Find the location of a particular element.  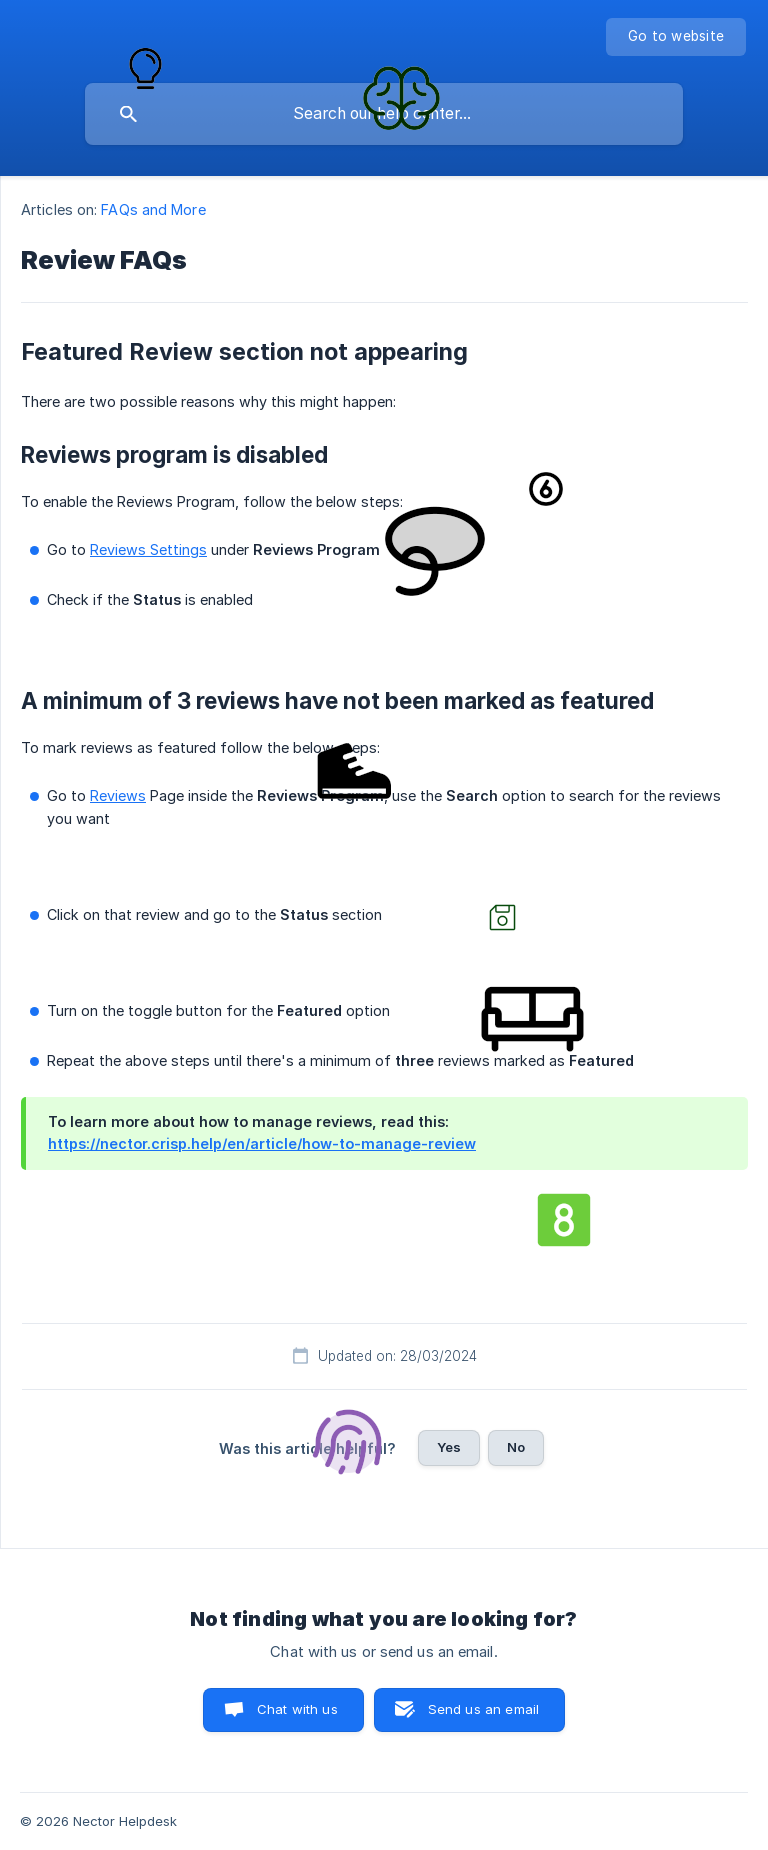

save current file or document is located at coordinates (502, 917).